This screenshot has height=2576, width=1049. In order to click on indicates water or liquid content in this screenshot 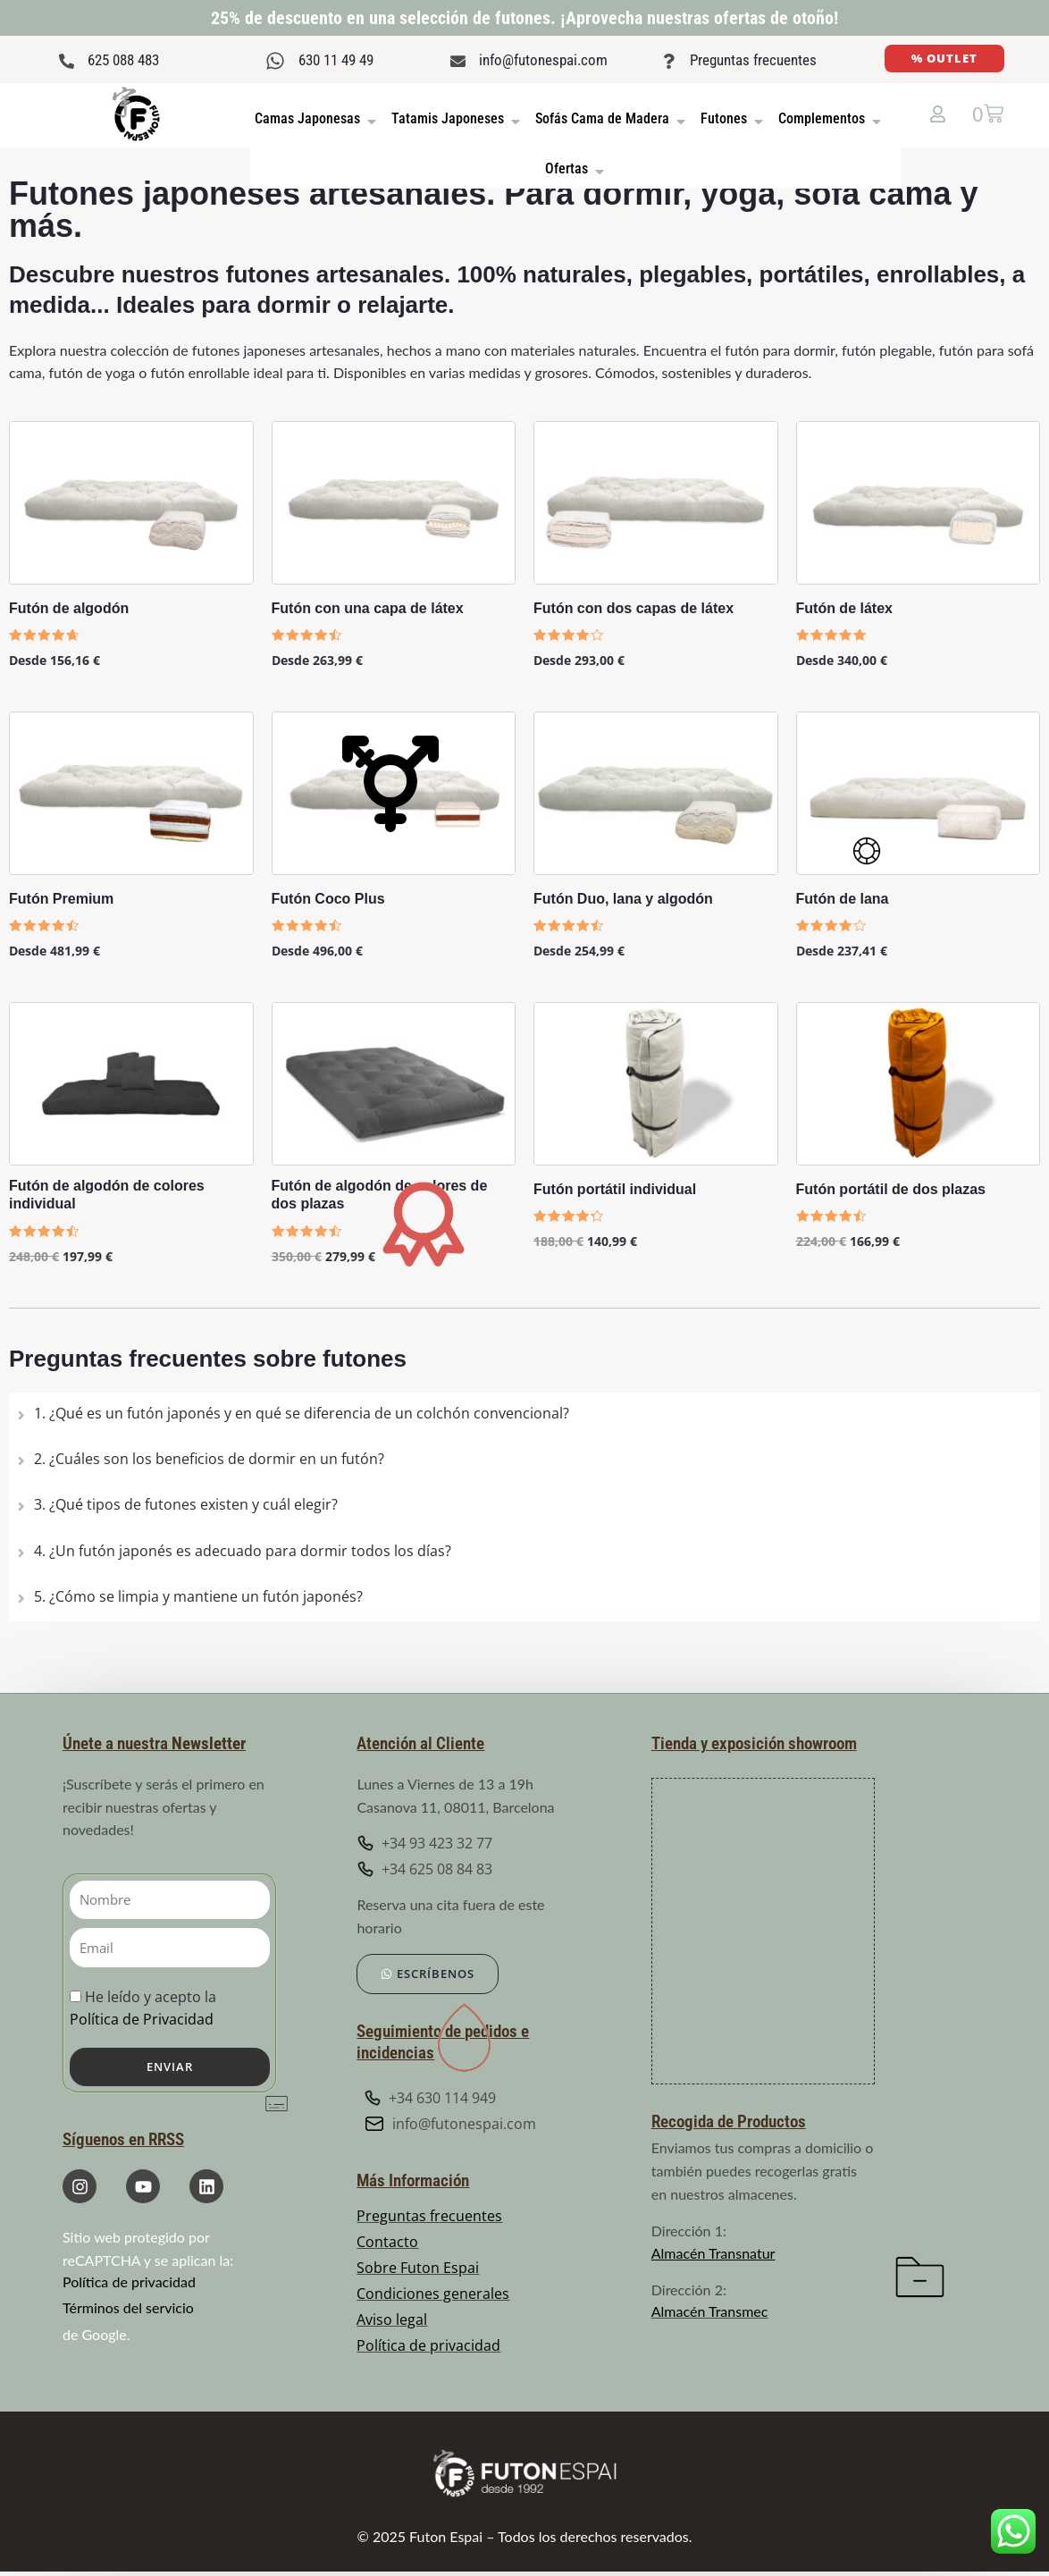, I will do `click(464, 2040)`.